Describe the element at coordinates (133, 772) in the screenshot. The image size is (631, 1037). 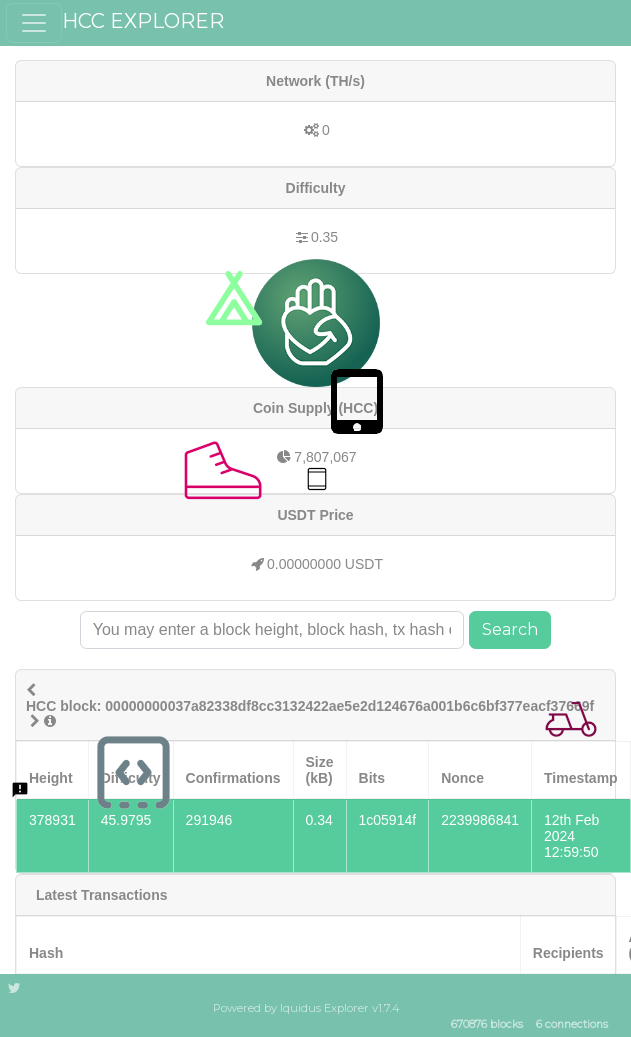
I see `embed code snippet in a container` at that location.